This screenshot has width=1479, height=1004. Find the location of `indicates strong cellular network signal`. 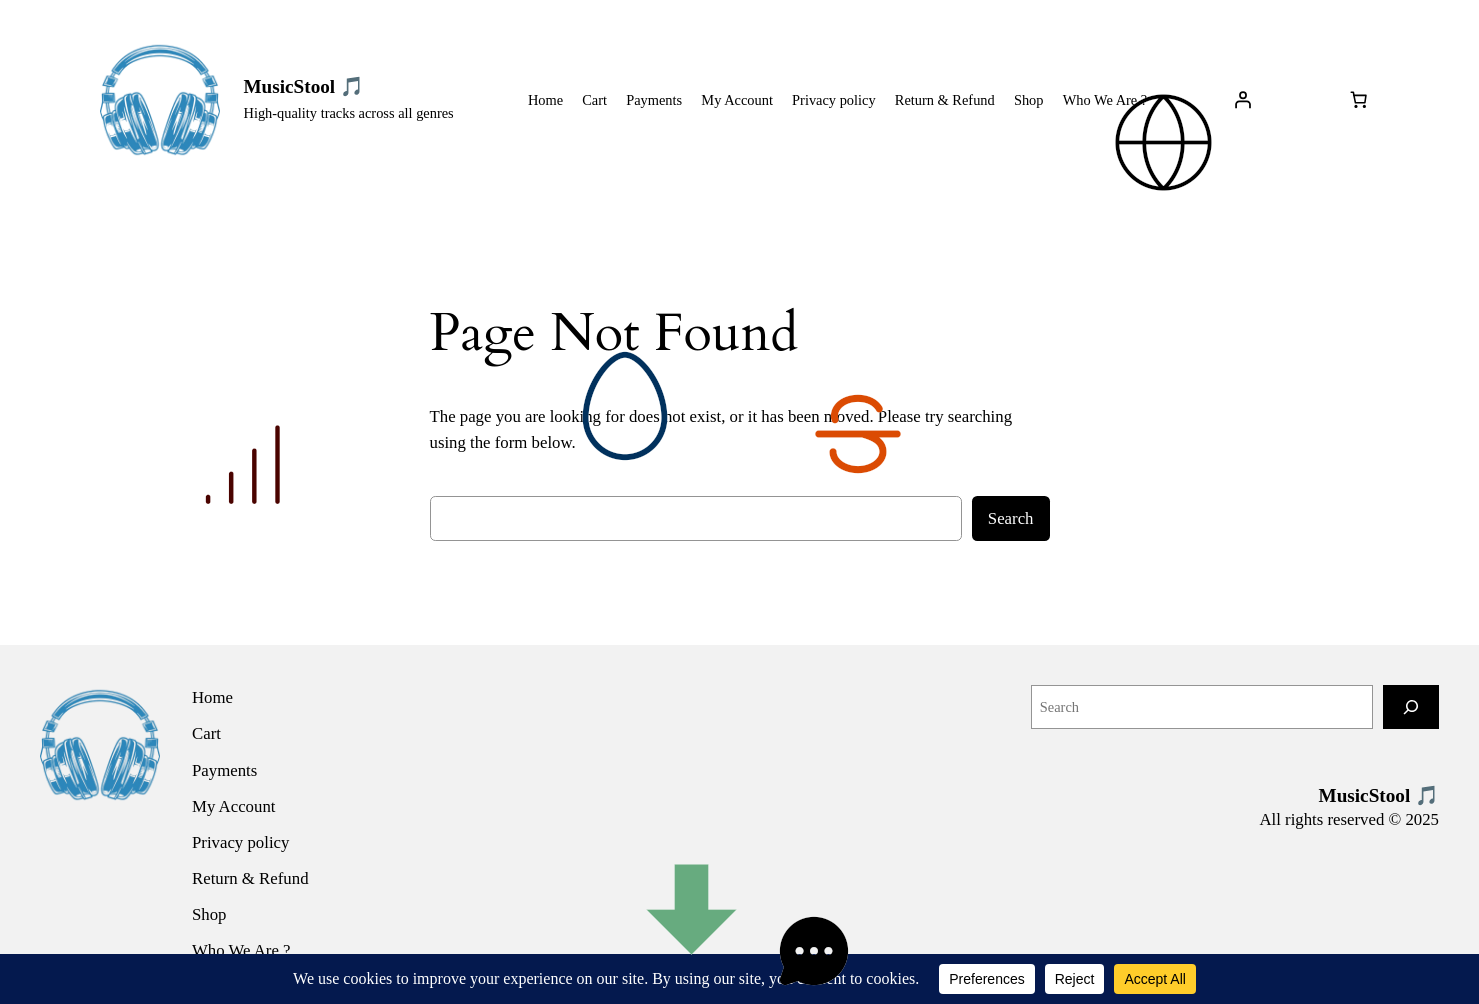

indicates strong cellular network signal is located at coordinates (259, 460).